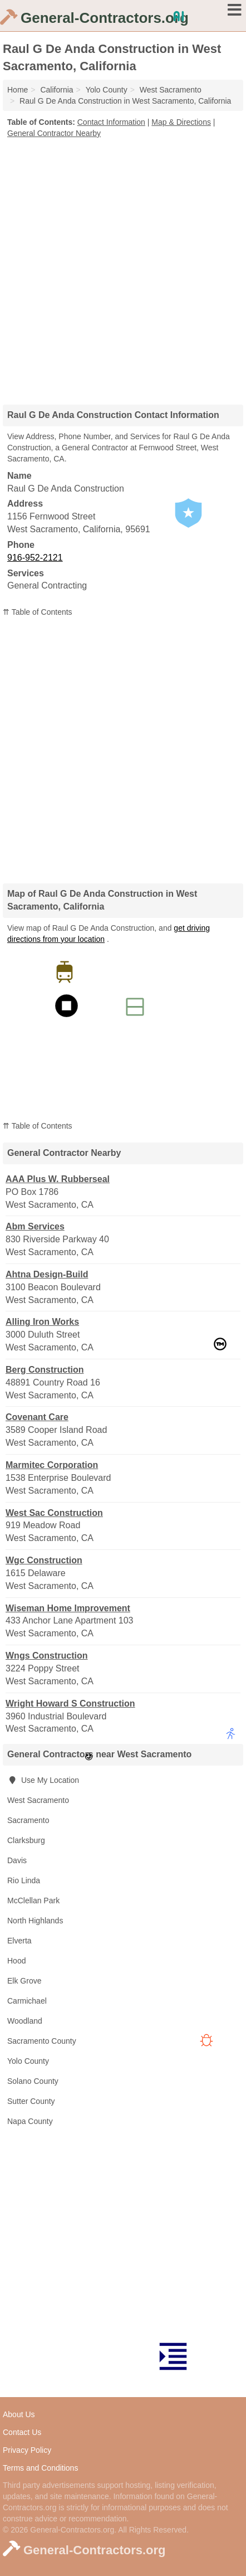 This screenshot has width=246, height=2576. Describe the element at coordinates (206, 2040) in the screenshot. I see `report a bug or issue` at that location.